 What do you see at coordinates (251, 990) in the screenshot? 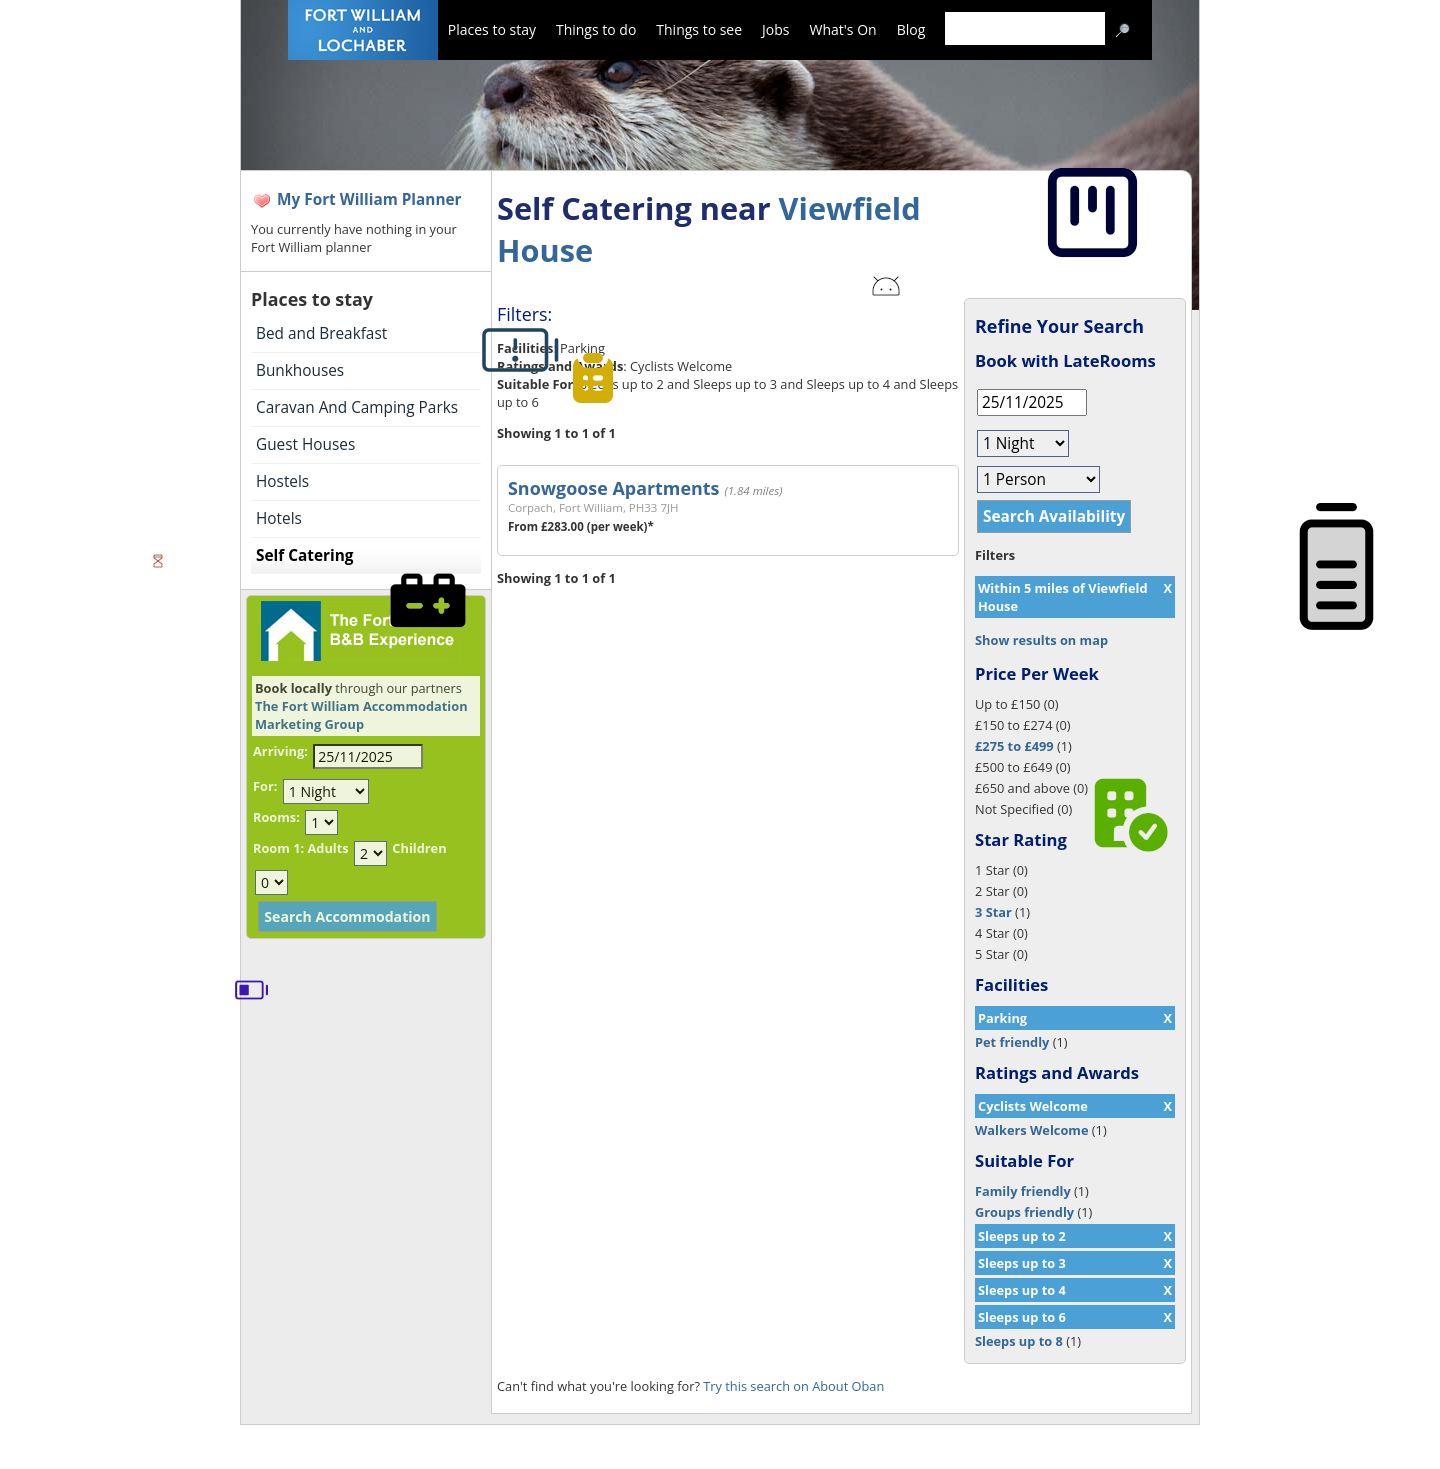
I see `indicates battery at medium charge level` at bounding box center [251, 990].